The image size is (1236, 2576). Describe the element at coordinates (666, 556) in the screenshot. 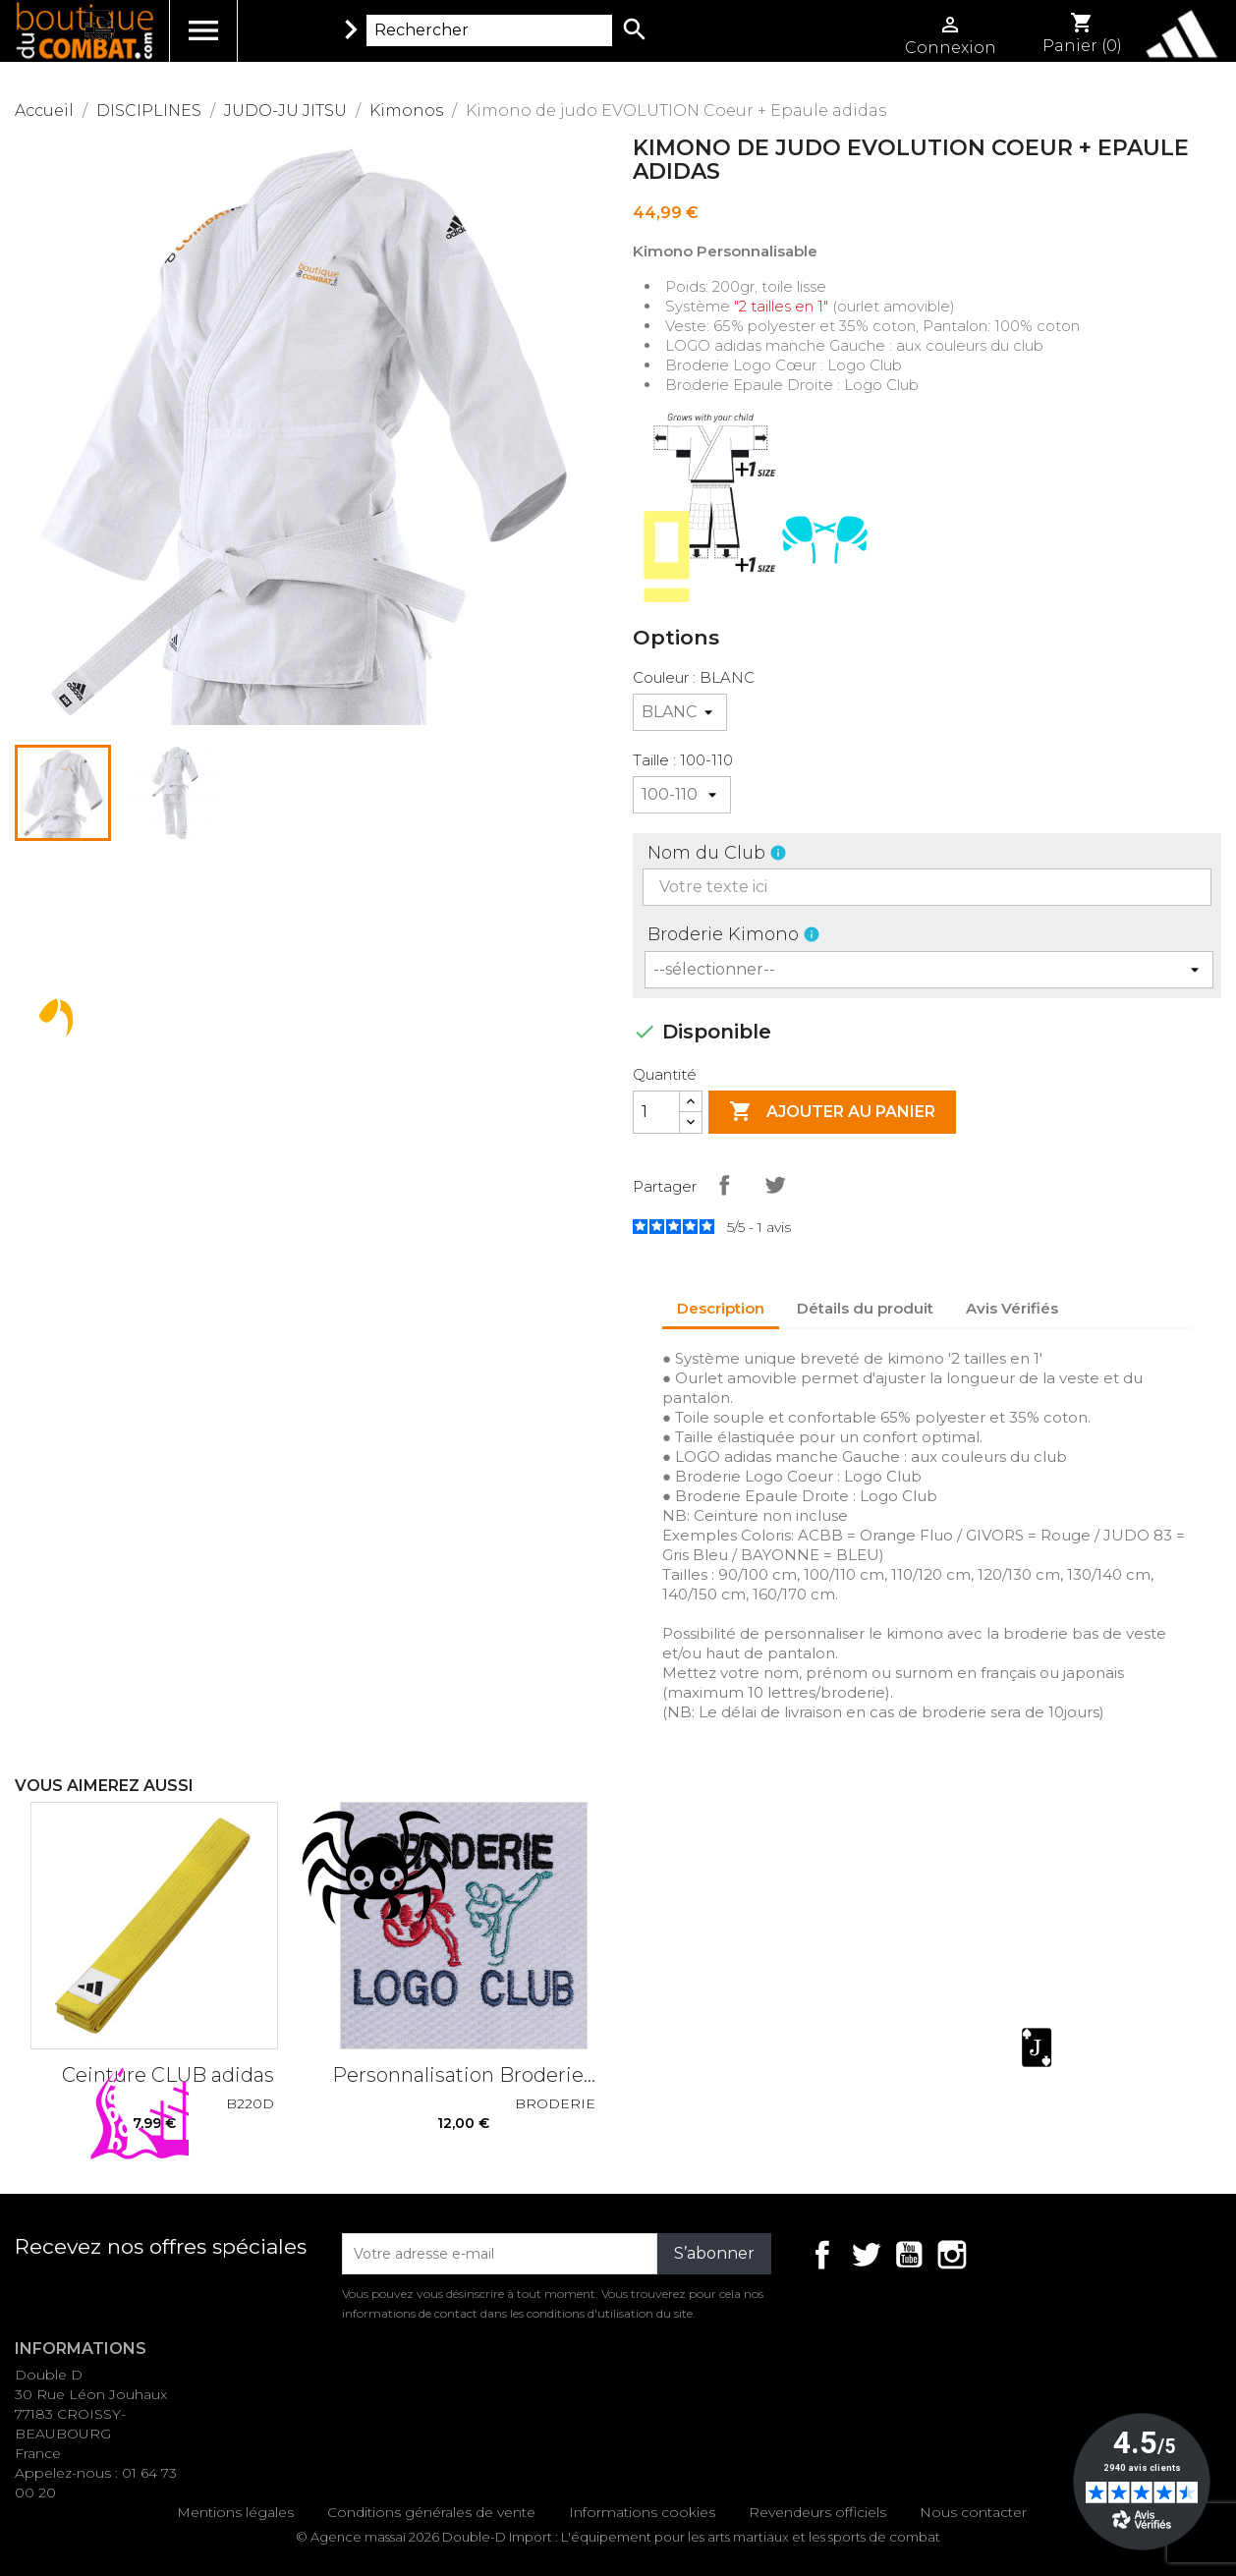

I see `select shotgun weapon` at that location.